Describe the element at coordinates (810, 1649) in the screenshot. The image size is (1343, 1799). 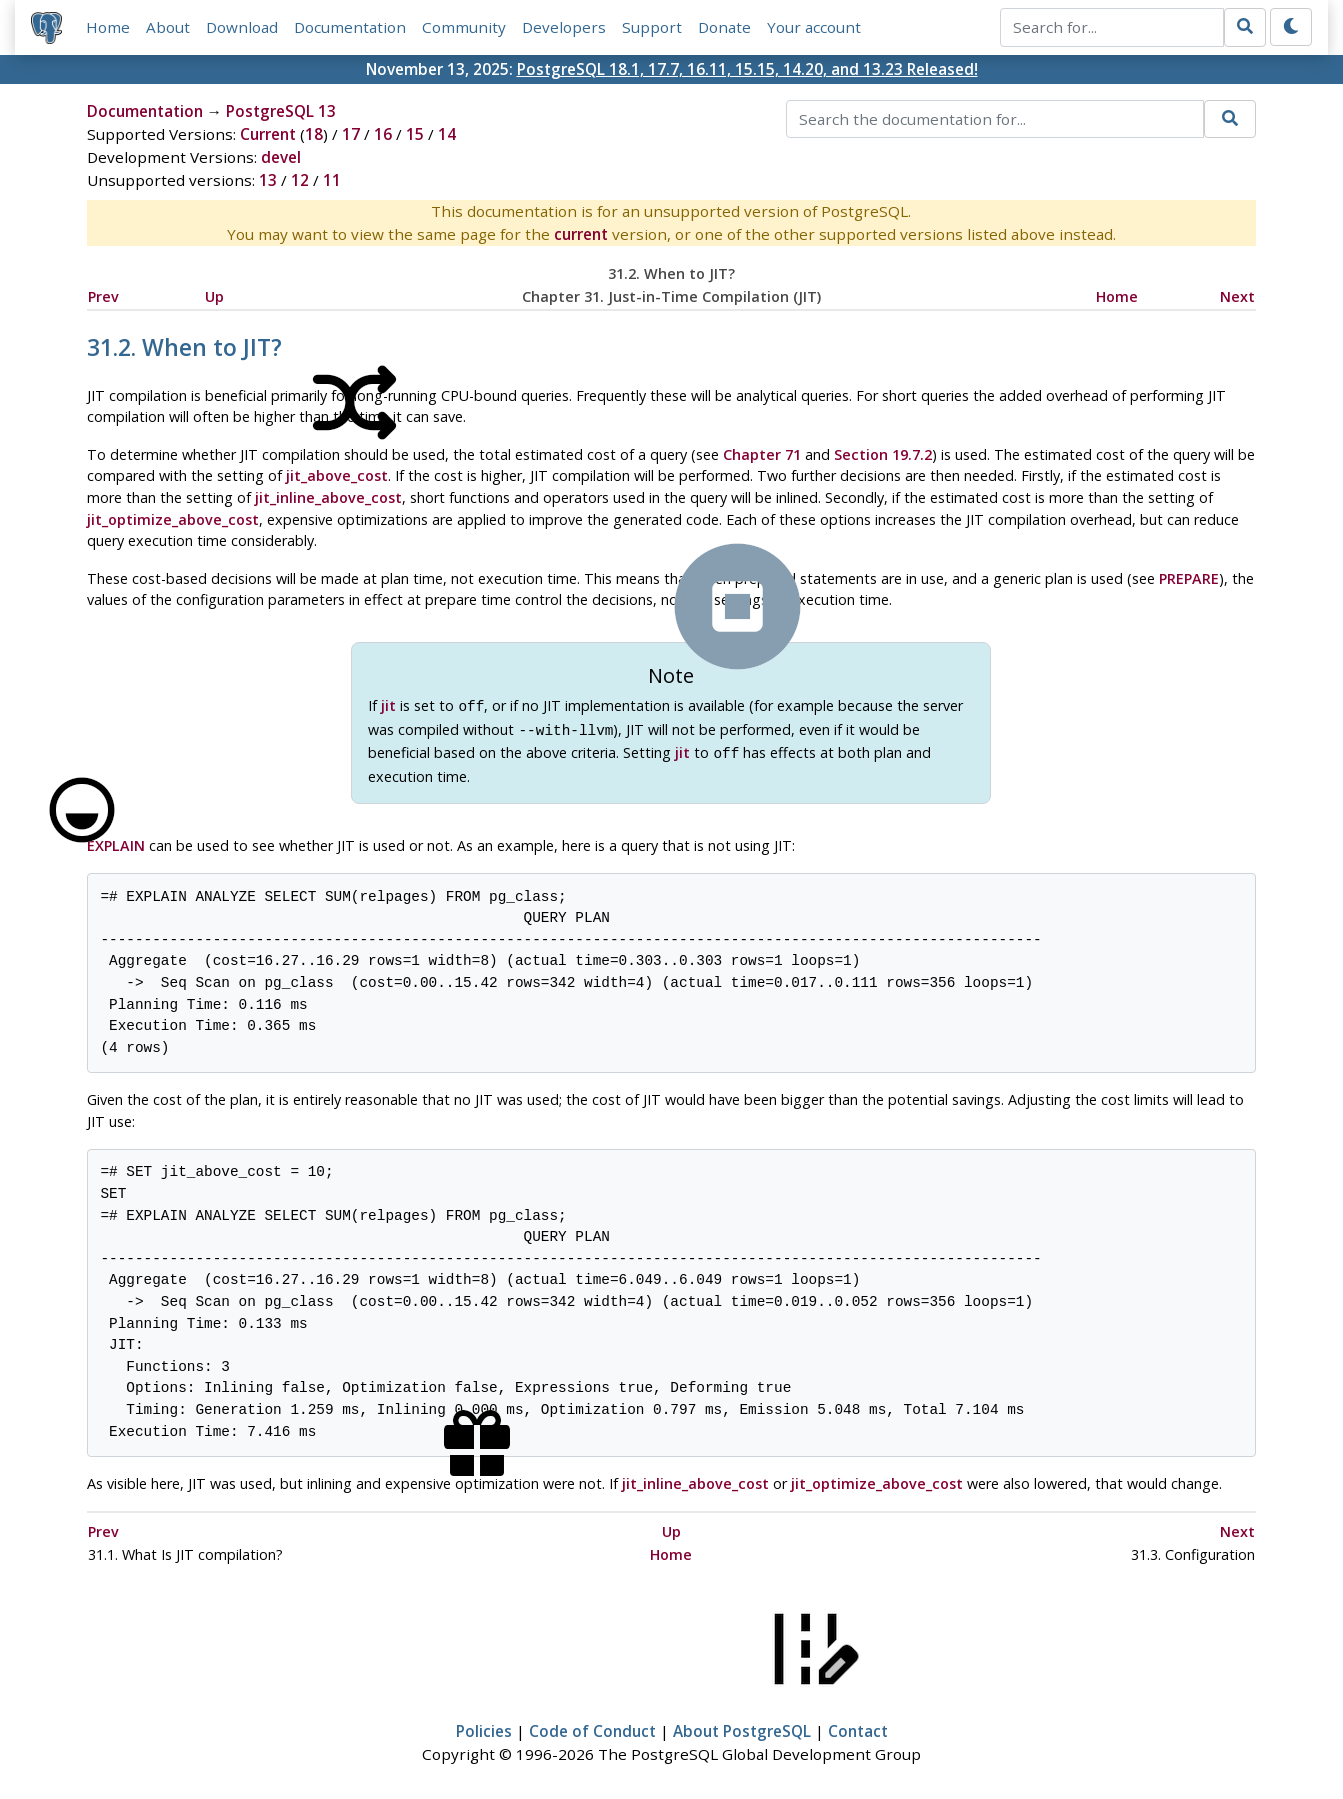
I see `edit road or route details` at that location.